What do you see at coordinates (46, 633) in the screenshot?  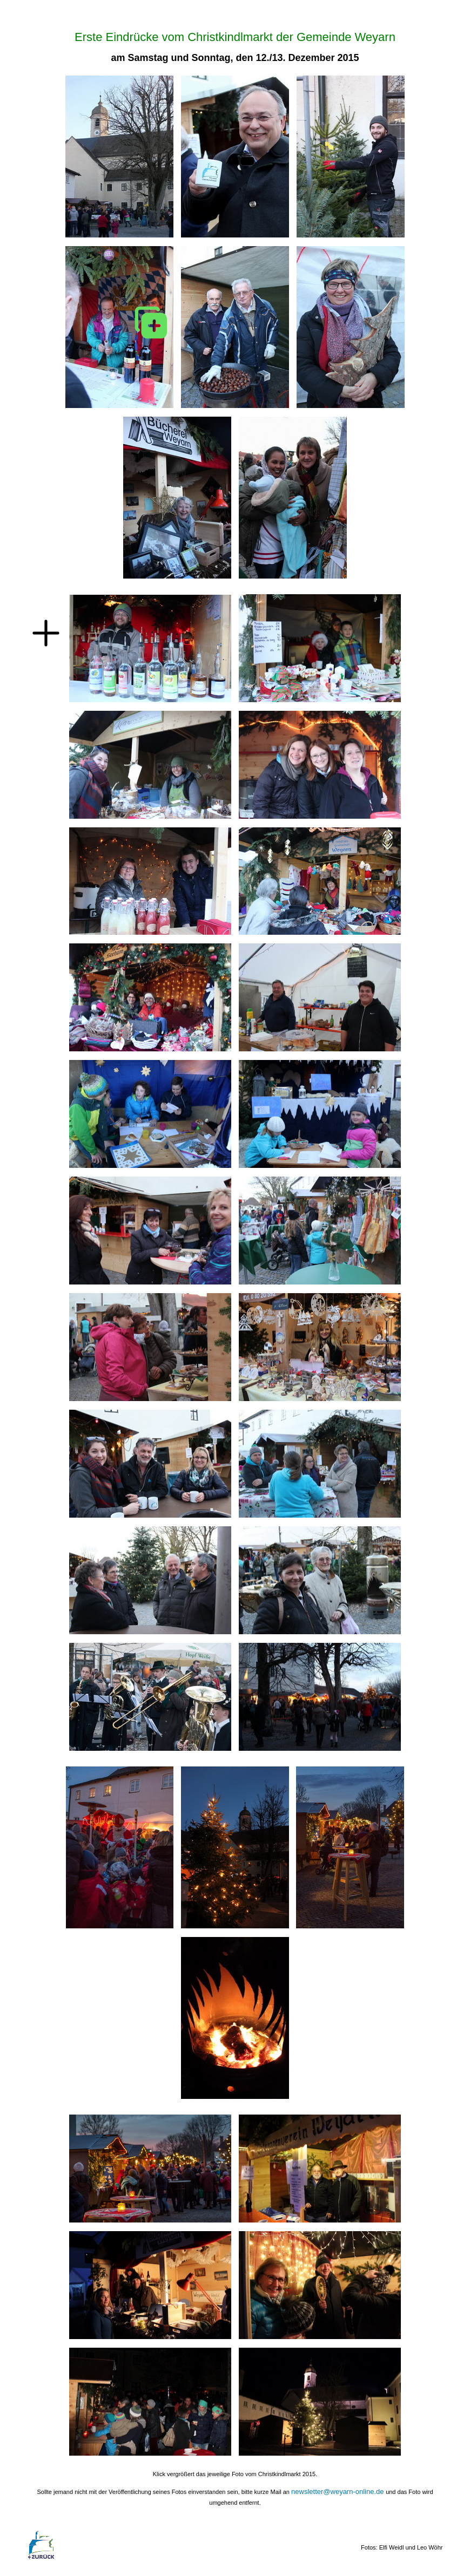 I see `add a new item` at bounding box center [46, 633].